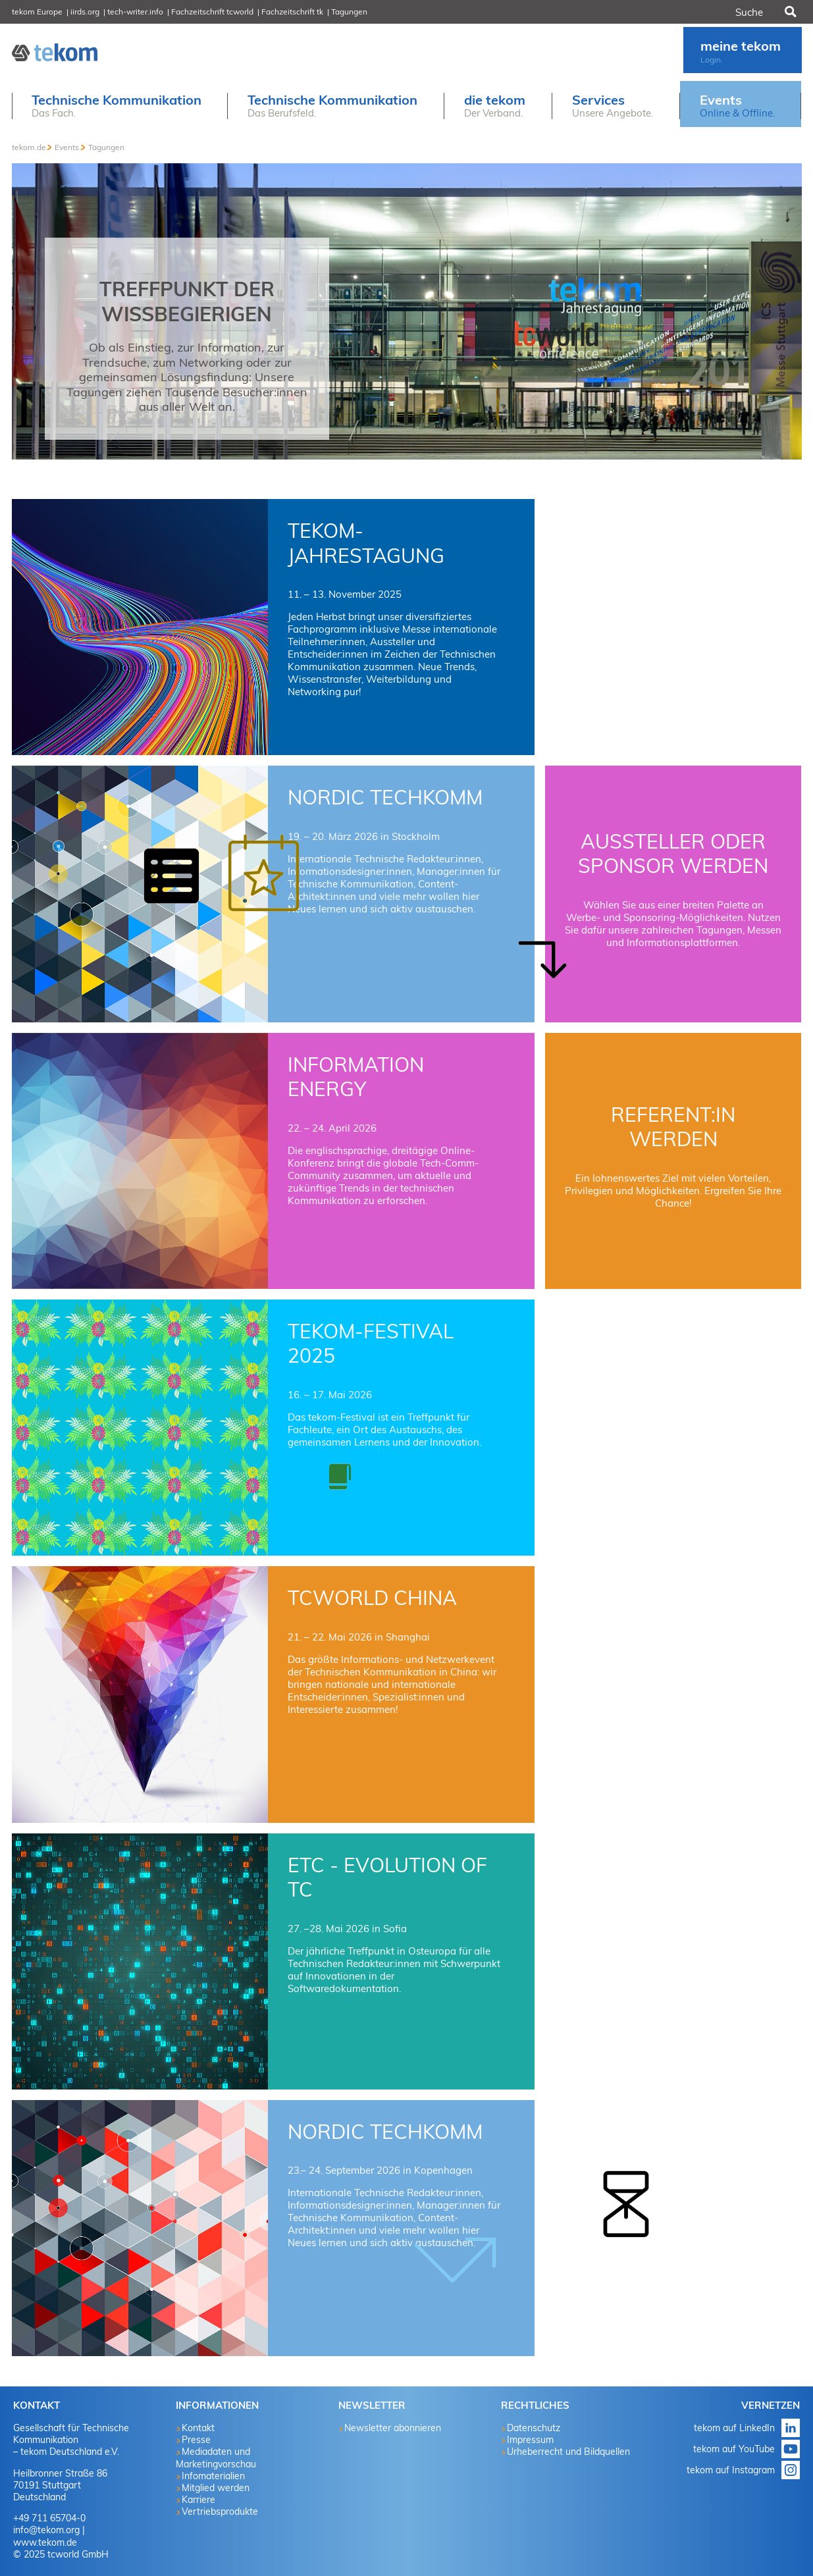 The image size is (813, 2576). What do you see at coordinates (339, 1477) in the screenshot?
I see `towel or linen amenity indicator` at bounding box center [339, 1477].